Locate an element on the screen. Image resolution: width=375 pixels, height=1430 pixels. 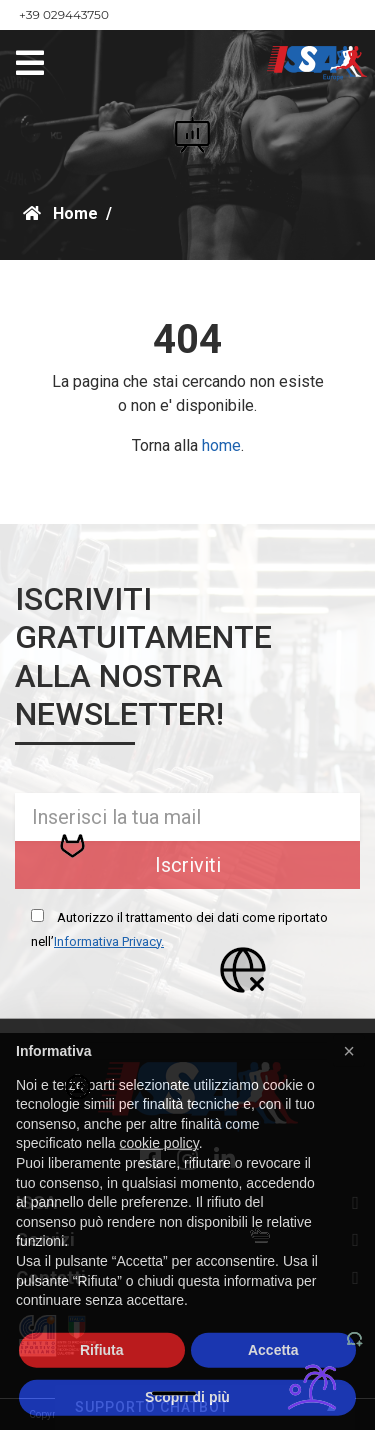
insert a horizontal divider line is located at coordinates (174, 1394).